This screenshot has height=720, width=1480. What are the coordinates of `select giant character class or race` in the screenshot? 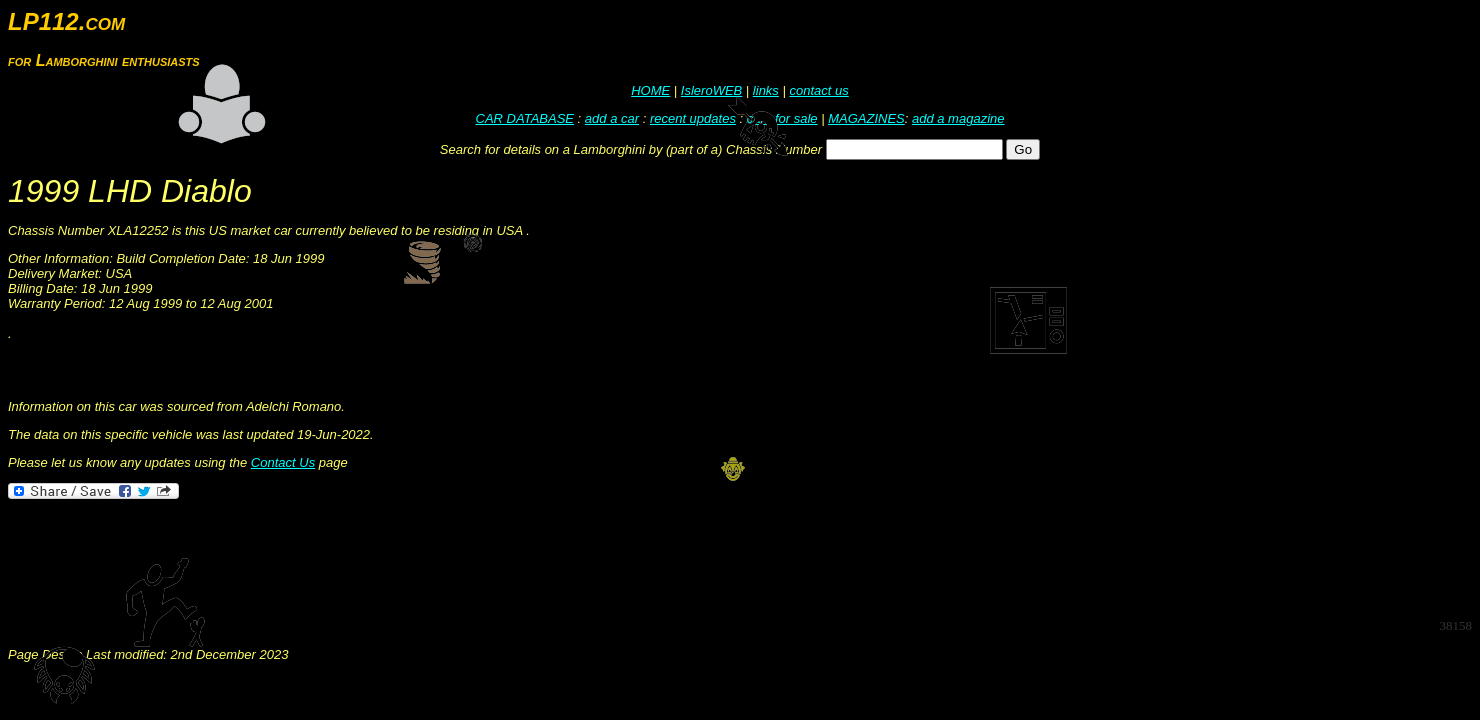 It's located at (165, 602).